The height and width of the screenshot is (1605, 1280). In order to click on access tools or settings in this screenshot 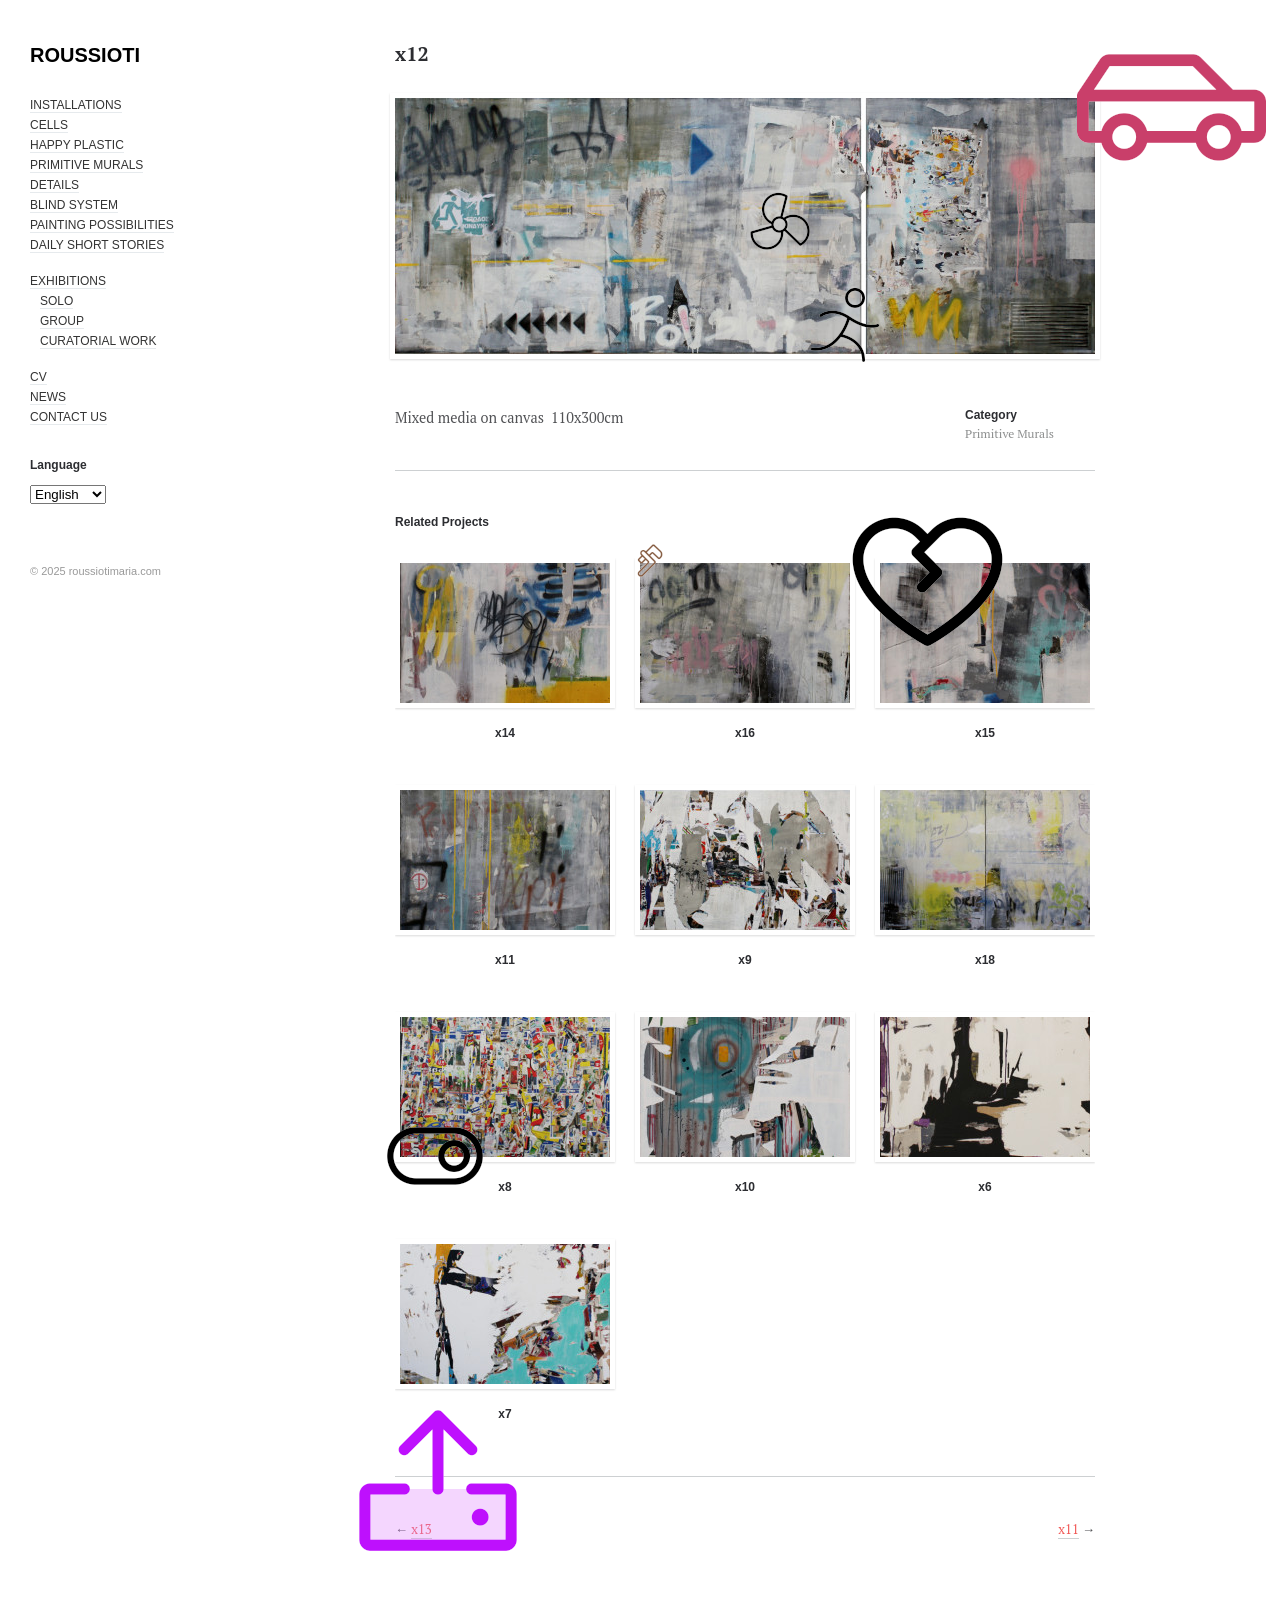, I will do `click(648, 560)`.